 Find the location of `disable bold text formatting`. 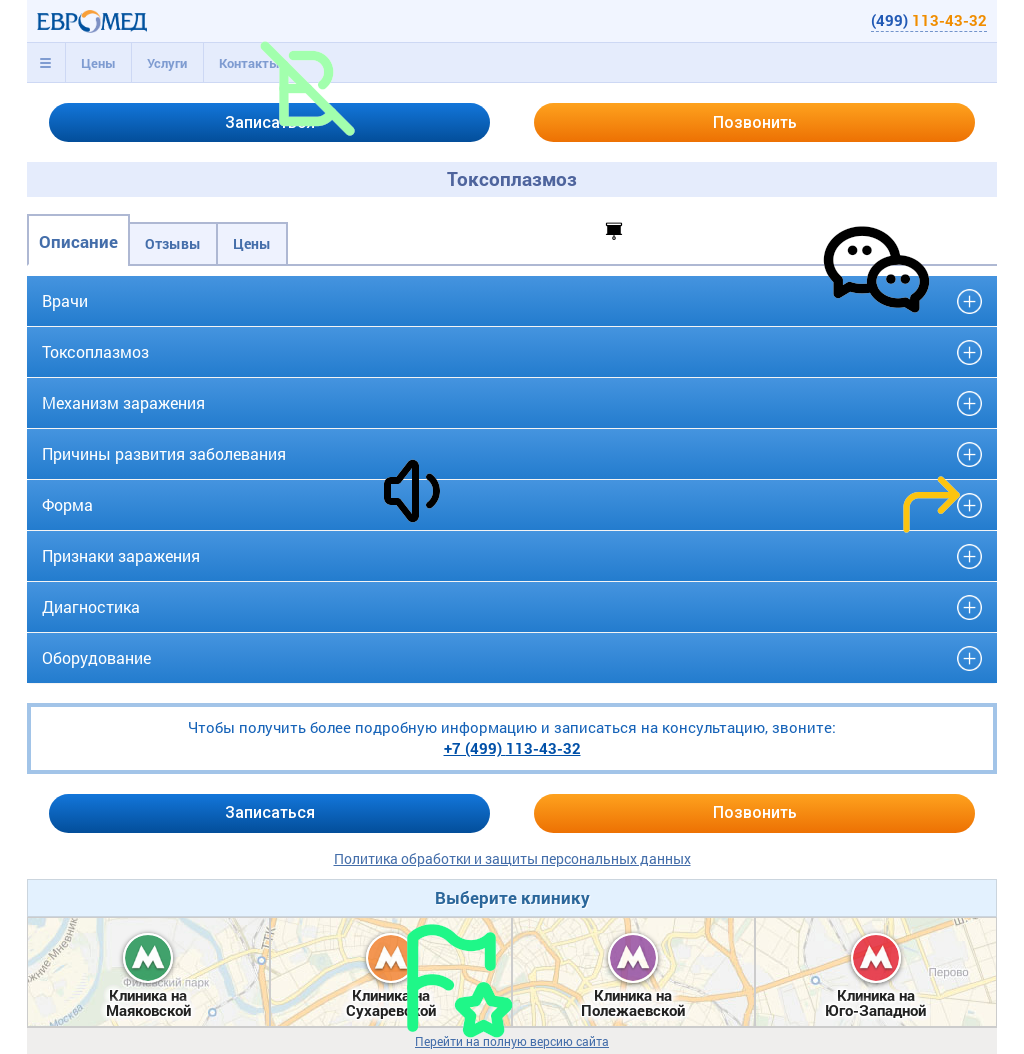

disable bold text formatting is located at coordinates (307, 88).